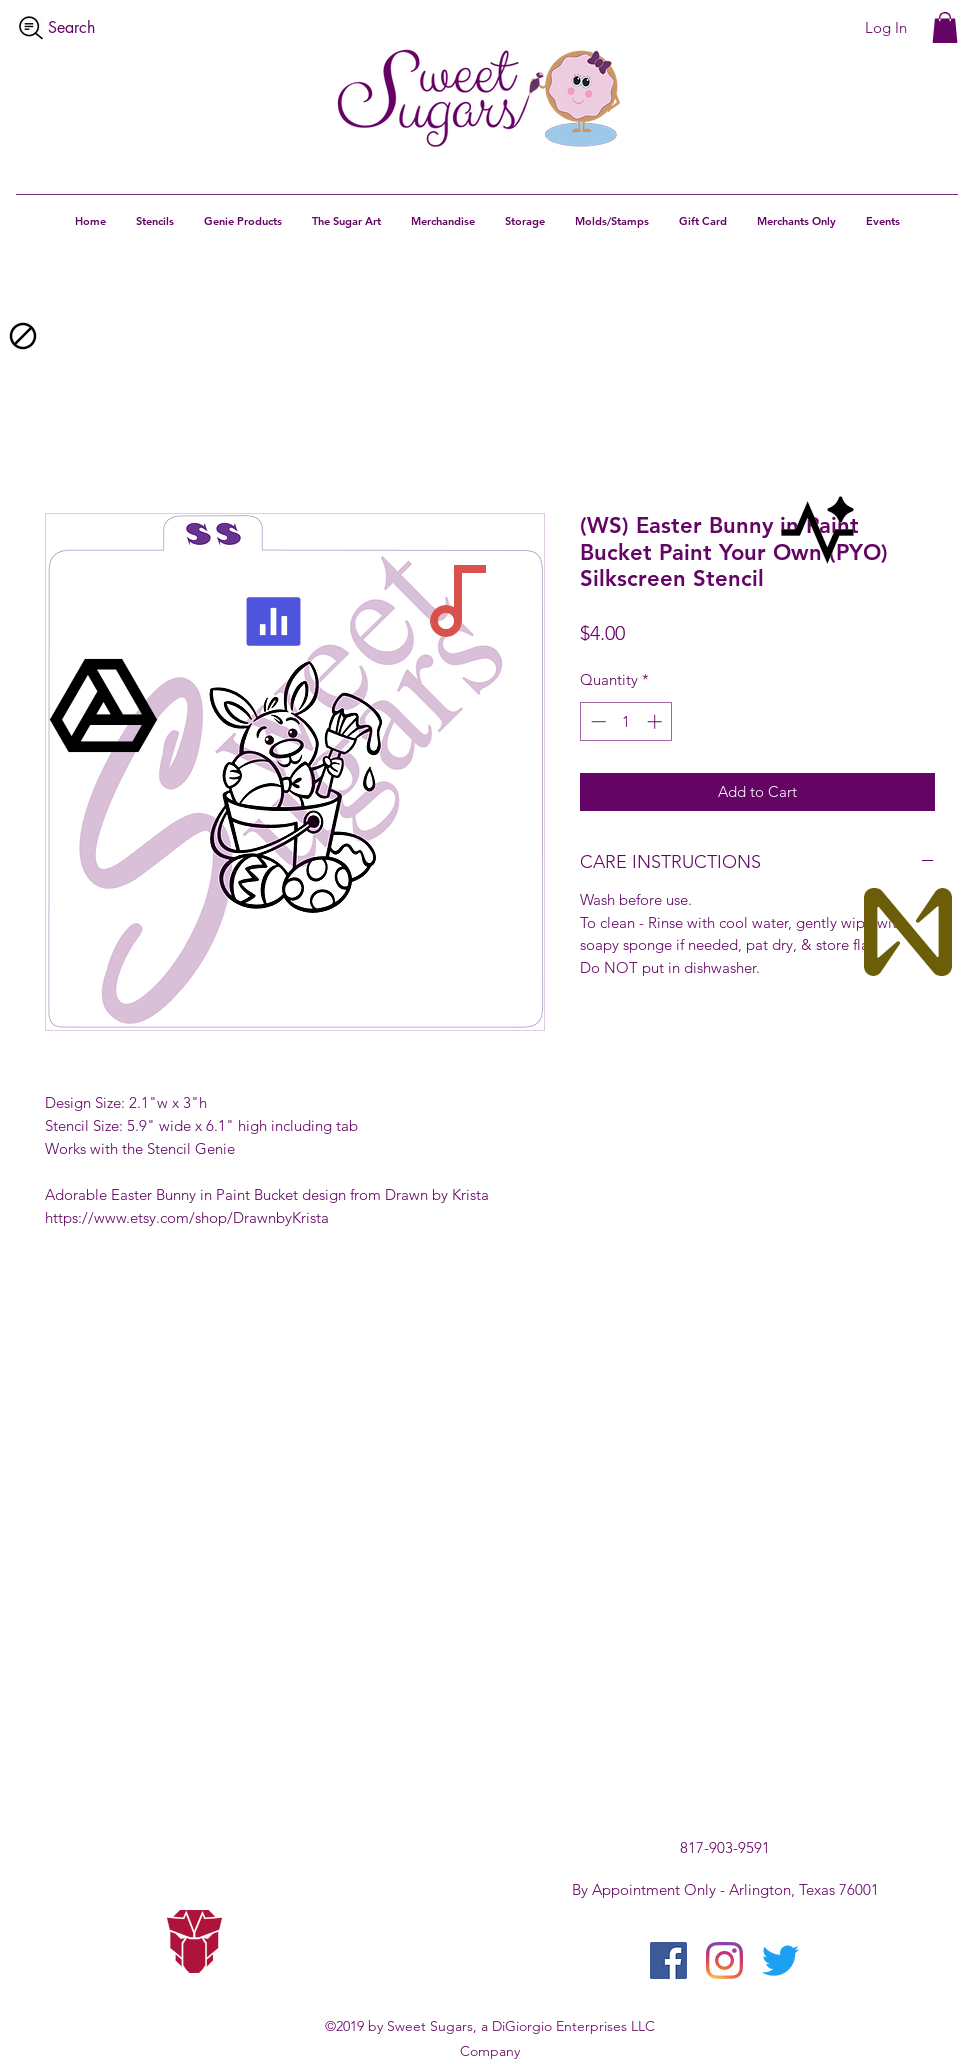 The image size is (980, 2064). Describe the element at coordinates (454, 601) in the screenshot. I see `access music library or audio files` at that location.